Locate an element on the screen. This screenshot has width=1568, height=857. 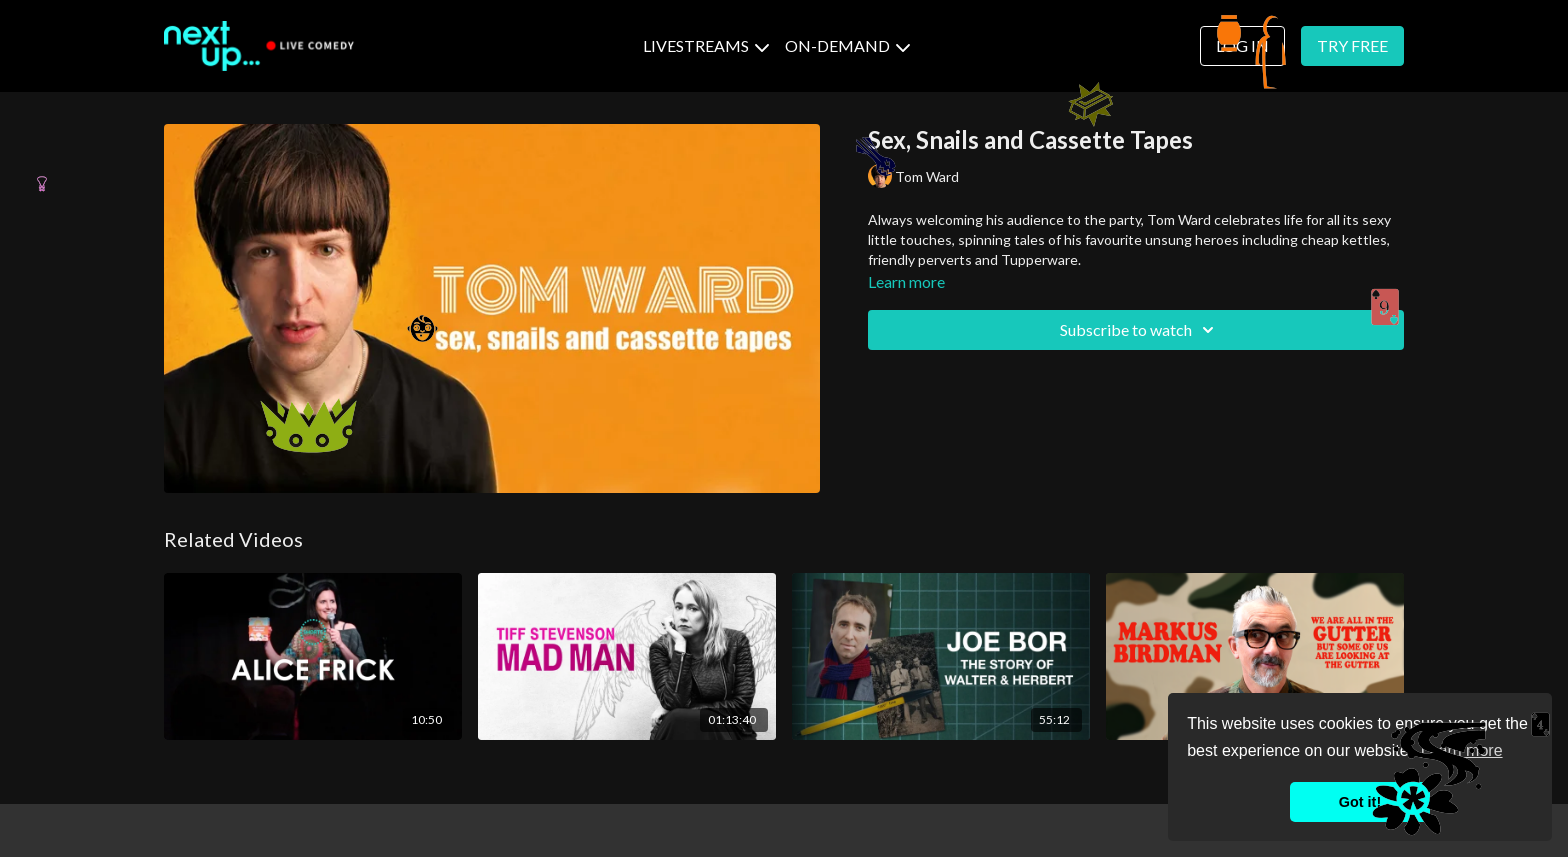
browse jewelry or accessories is located at coordinates (42, 184).